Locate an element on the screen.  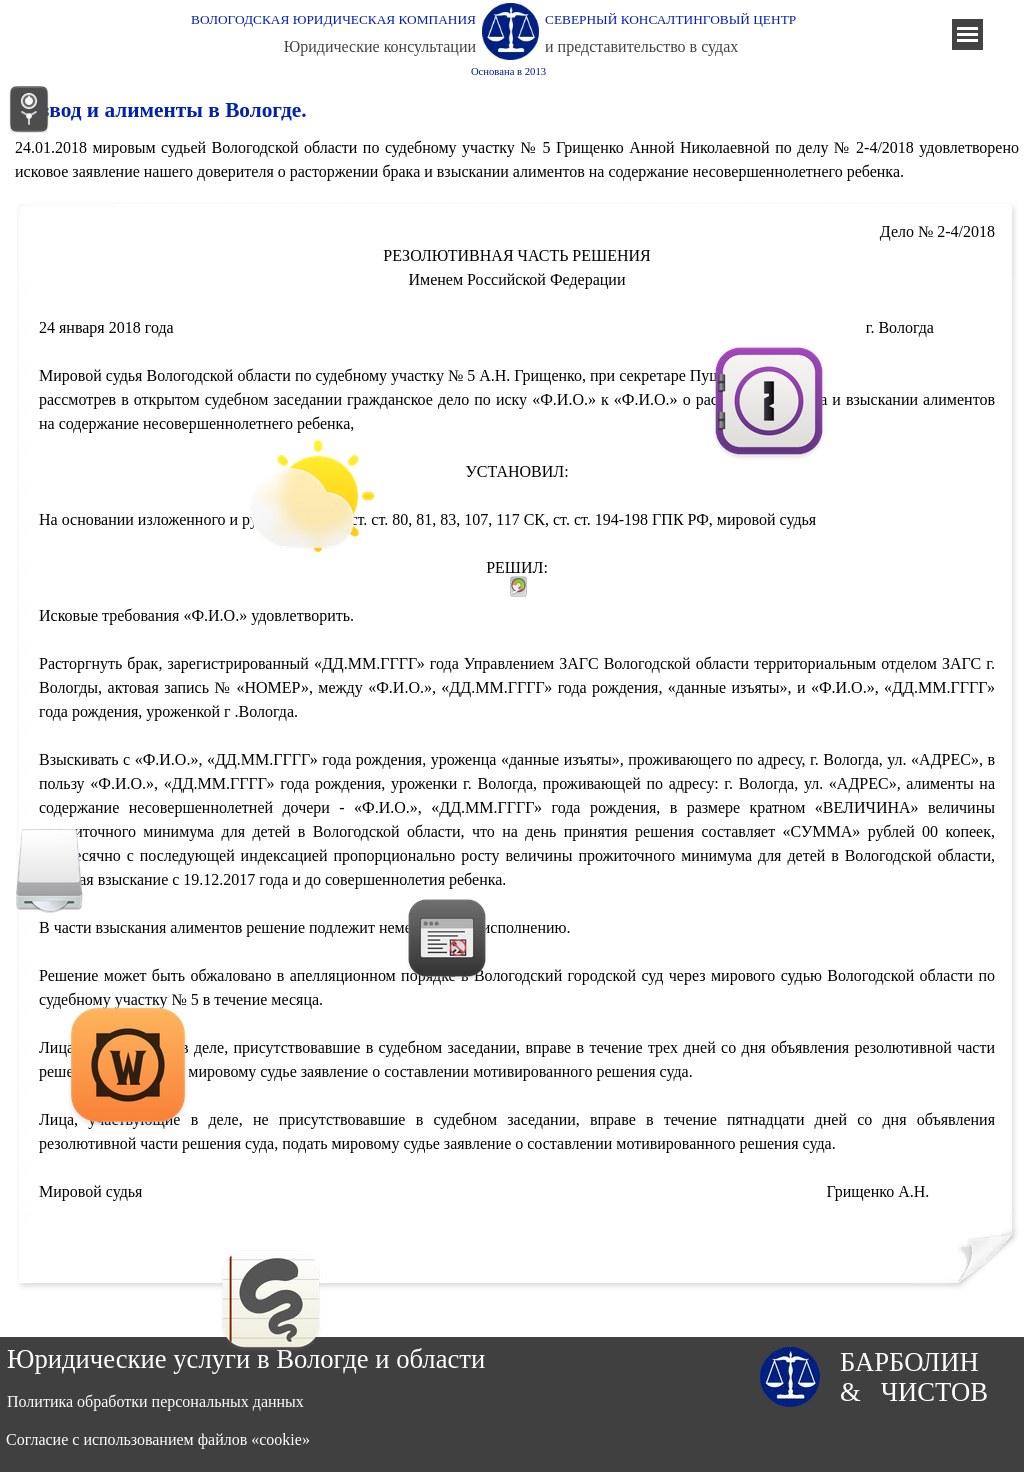
open rnote handwriting and note-taking app is located at coordinates (271, 1299).